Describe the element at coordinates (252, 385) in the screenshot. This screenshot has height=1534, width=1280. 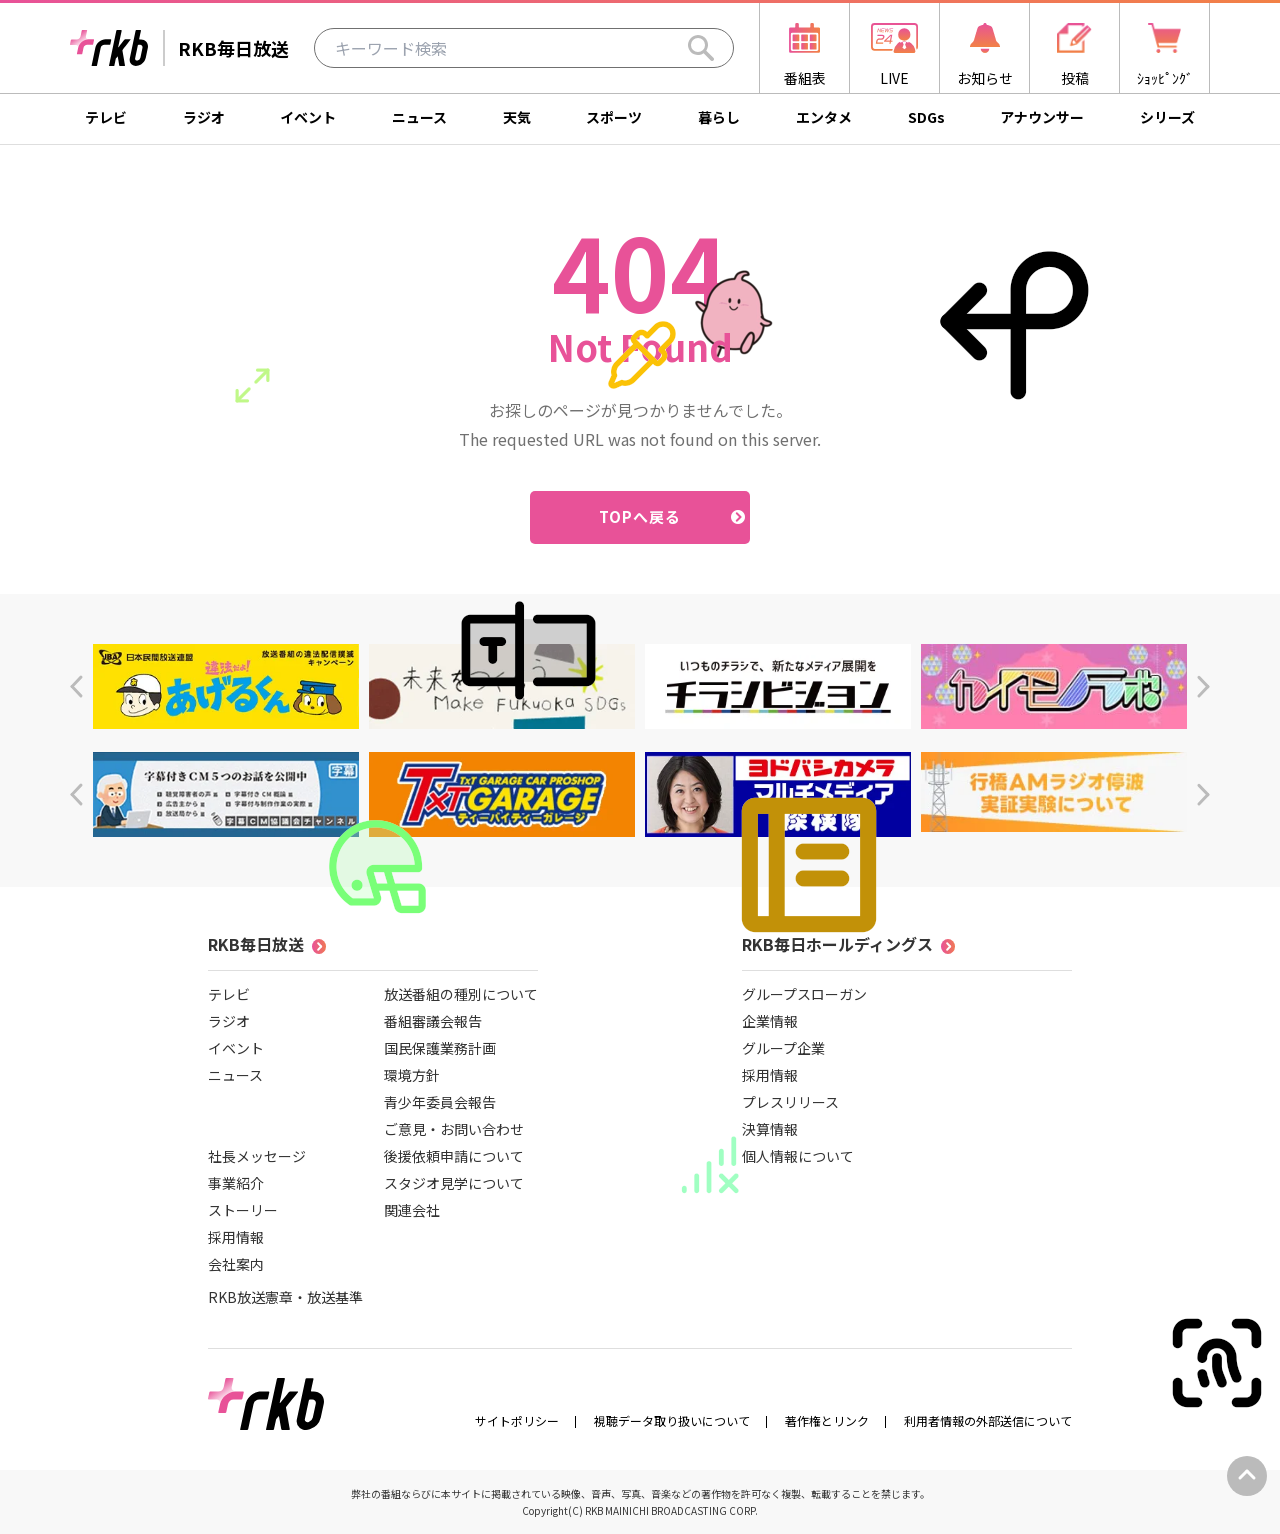
I see `expand content to full screen` at that location.